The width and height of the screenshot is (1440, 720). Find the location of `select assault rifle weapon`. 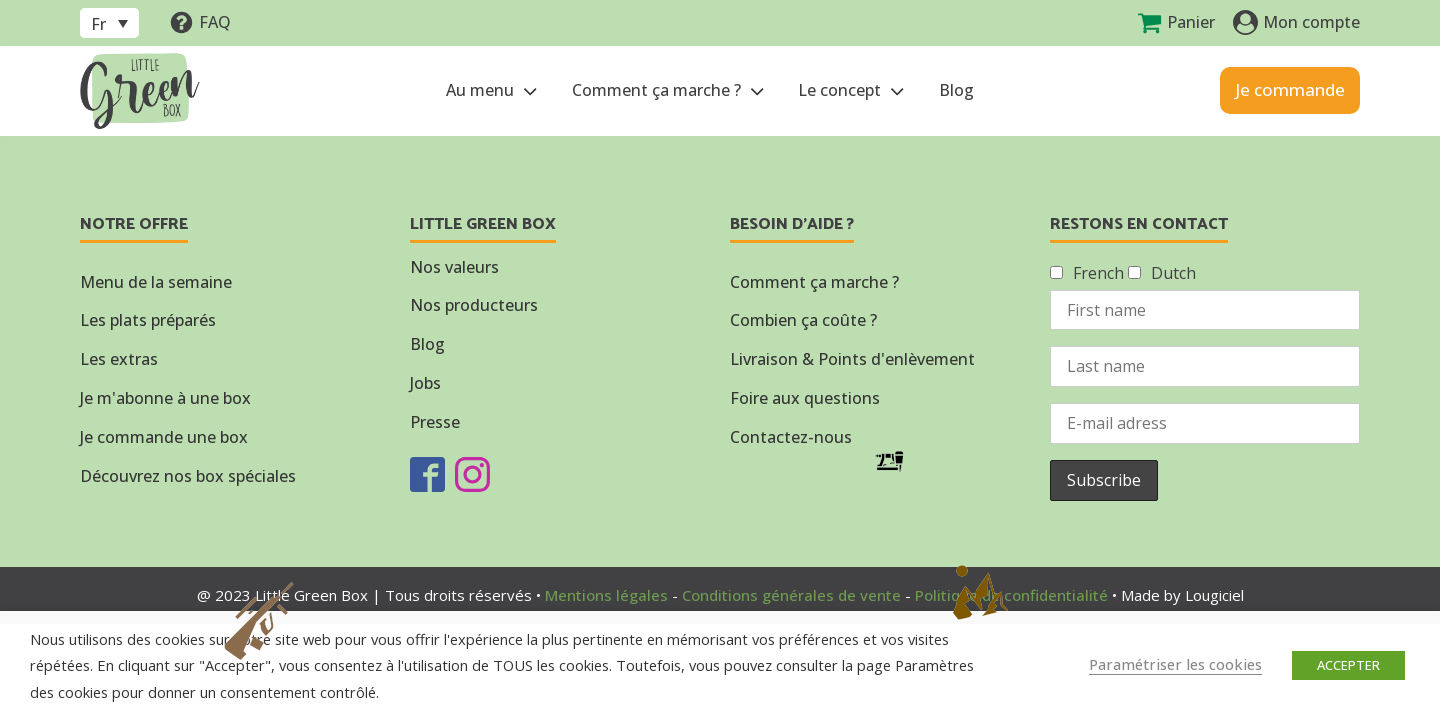

select assault rifle weapon is located at coordinates (259, 621).